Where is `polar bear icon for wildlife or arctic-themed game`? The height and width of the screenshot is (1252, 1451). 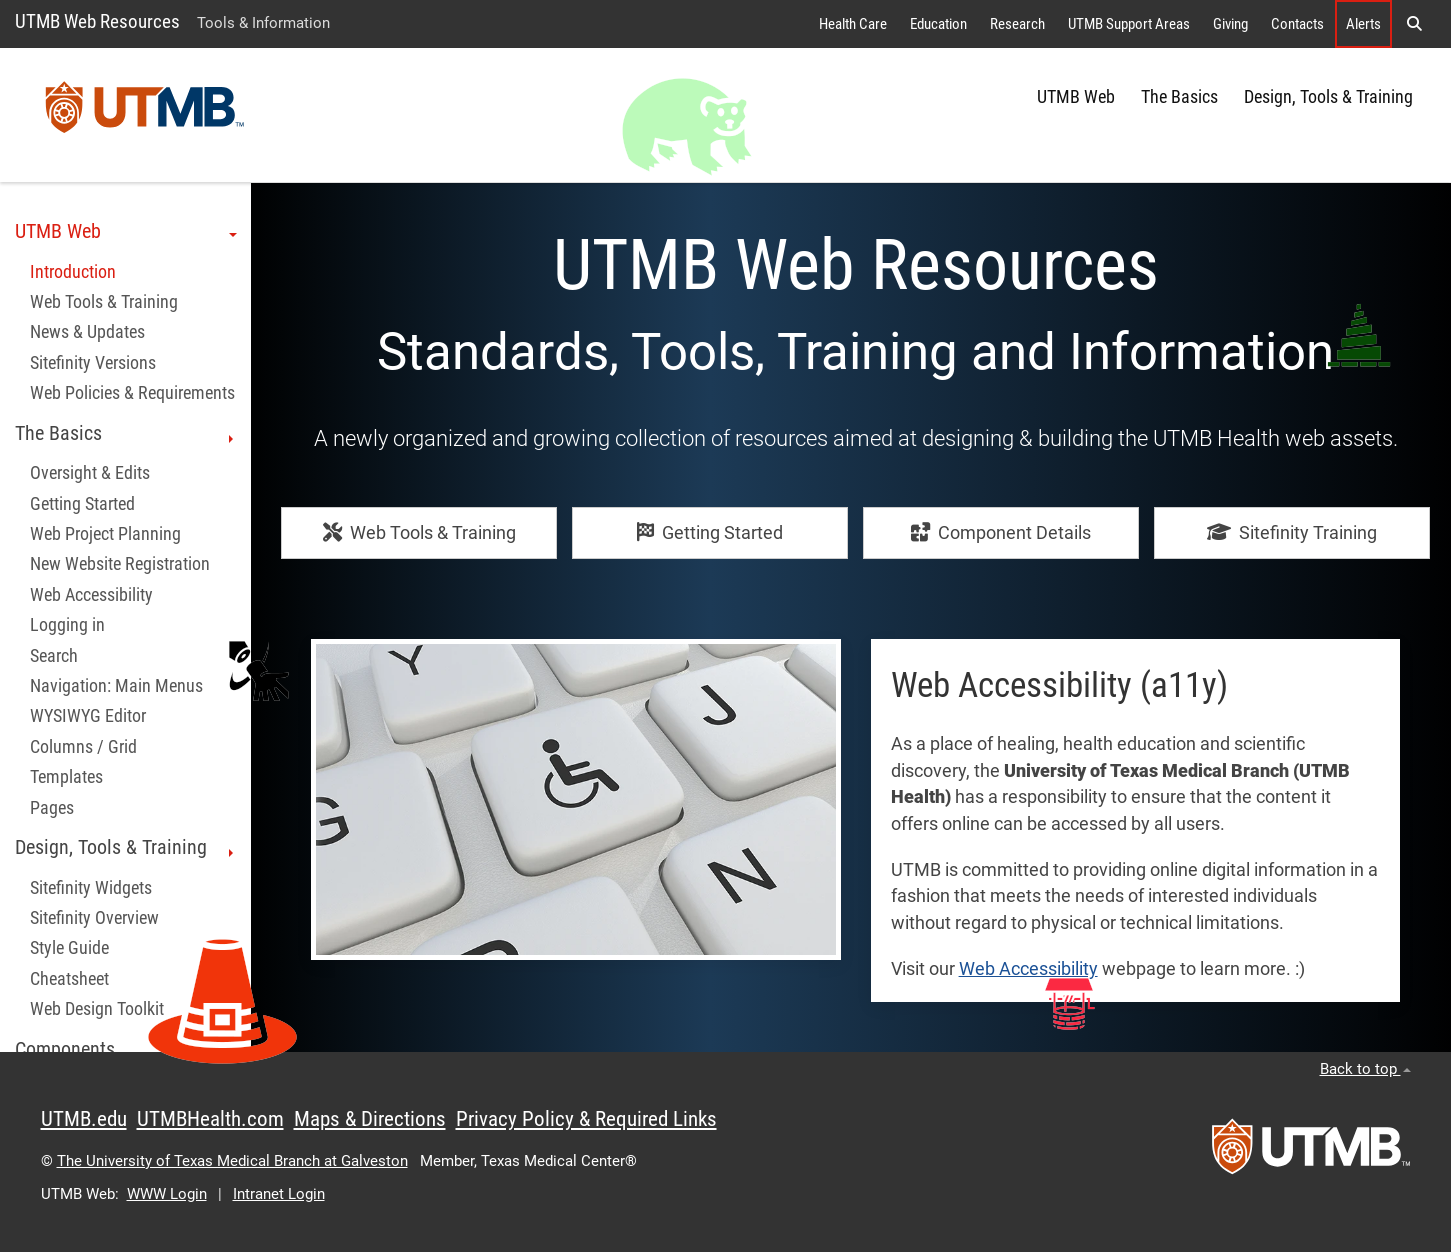
polar bear icon for wildlife or arctic-themed game is located at coordinates (687, 127).